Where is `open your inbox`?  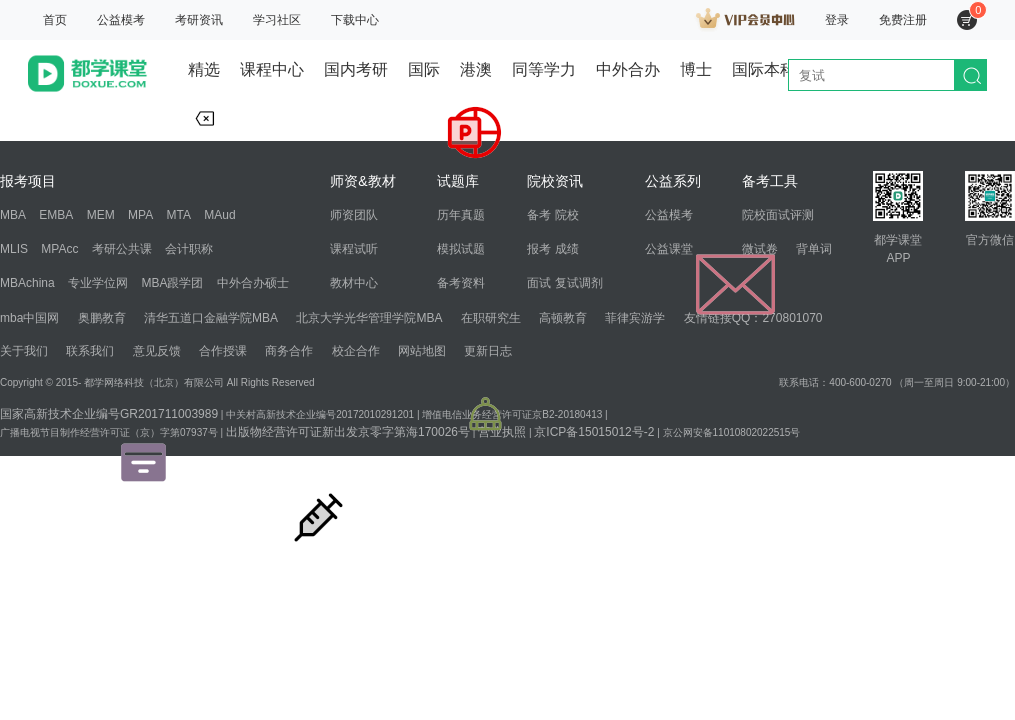
open your inbox is located at coordinates (735, 284).